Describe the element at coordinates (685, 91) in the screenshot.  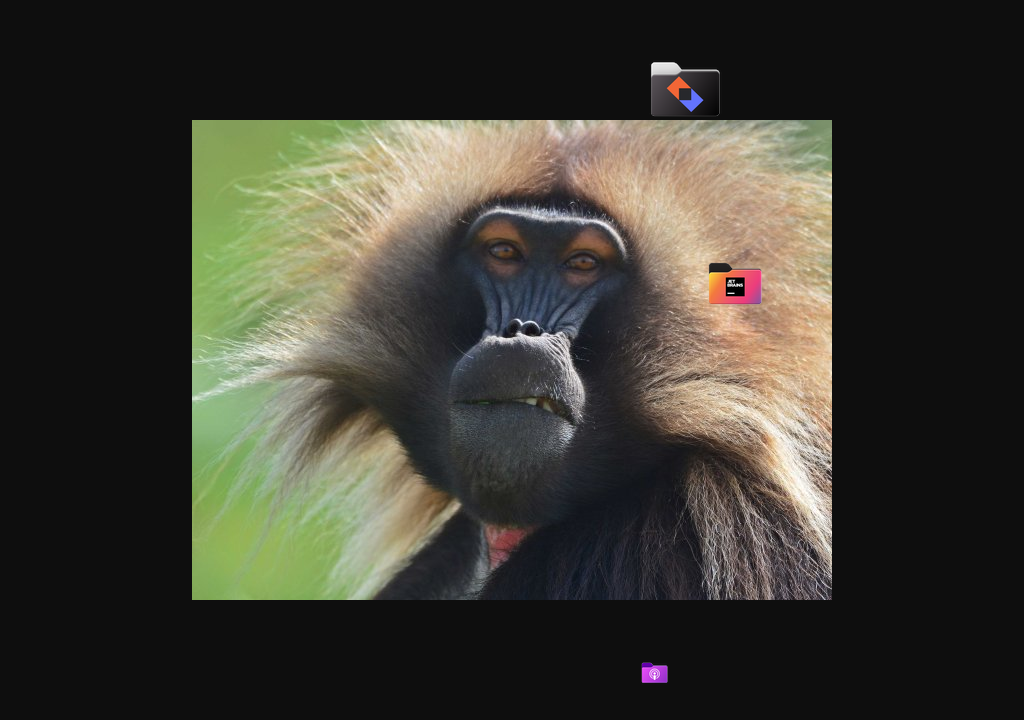
I see `open ktor project folder` at that location.